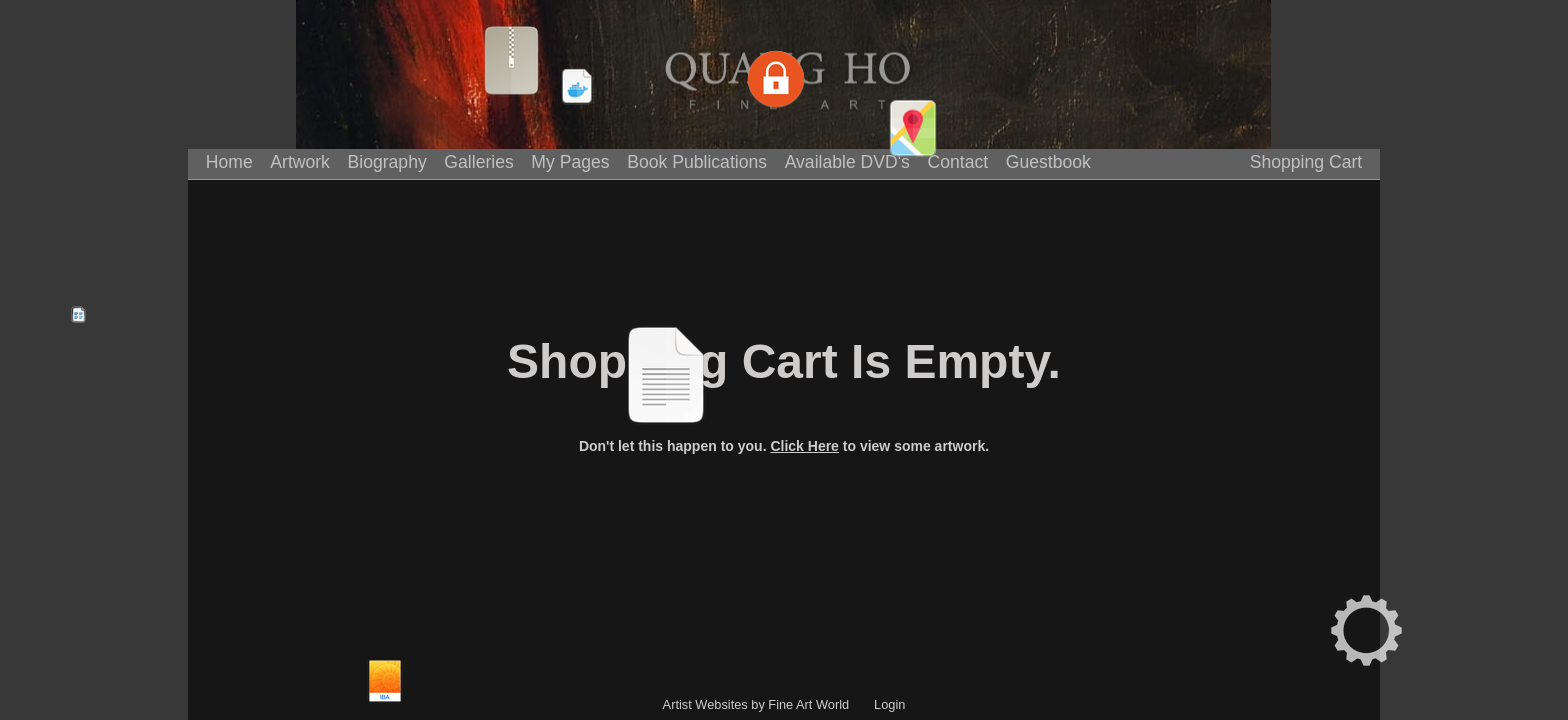 This screenshot has width=1568, height=720. What do you see at coordinates (577, 86) in the screenshot?
I see `dockerfile or docker configuration file` at bounding box center [577, 86].